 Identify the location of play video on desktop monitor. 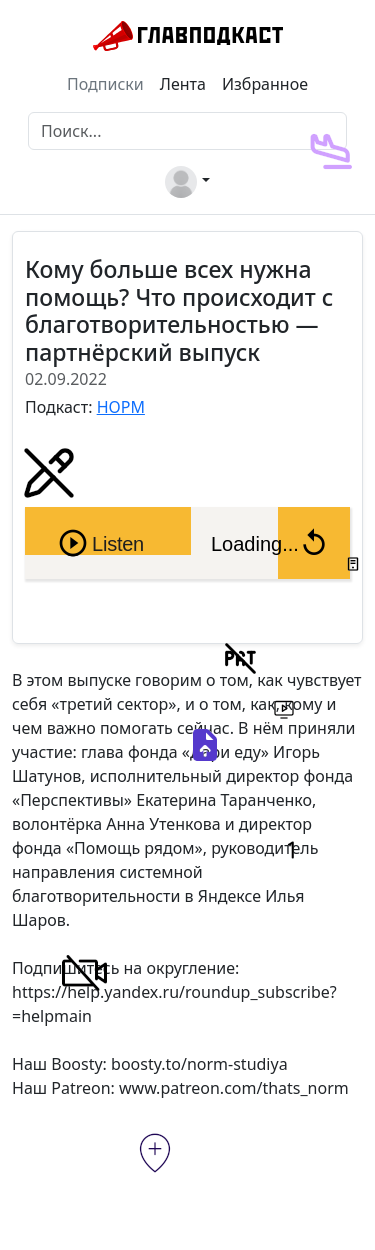
(284, 709).